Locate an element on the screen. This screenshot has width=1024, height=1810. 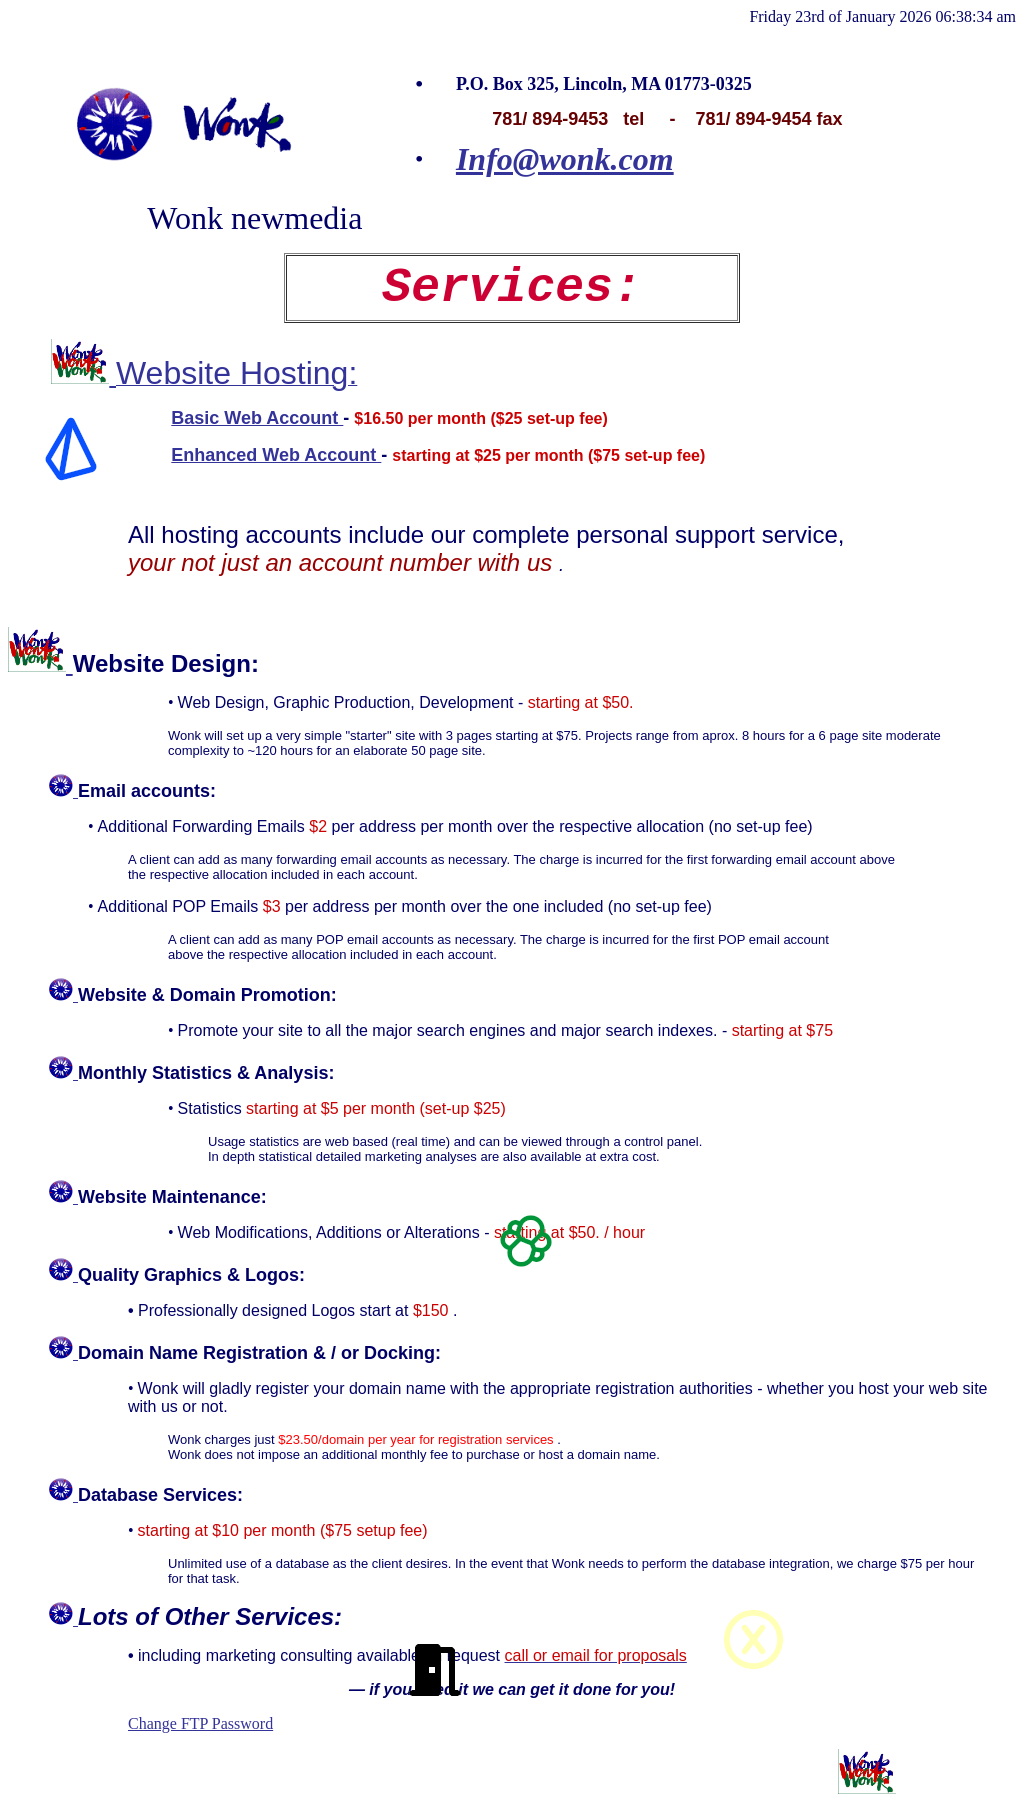
prisma database ORM logo is located at coordinates (71, 449).